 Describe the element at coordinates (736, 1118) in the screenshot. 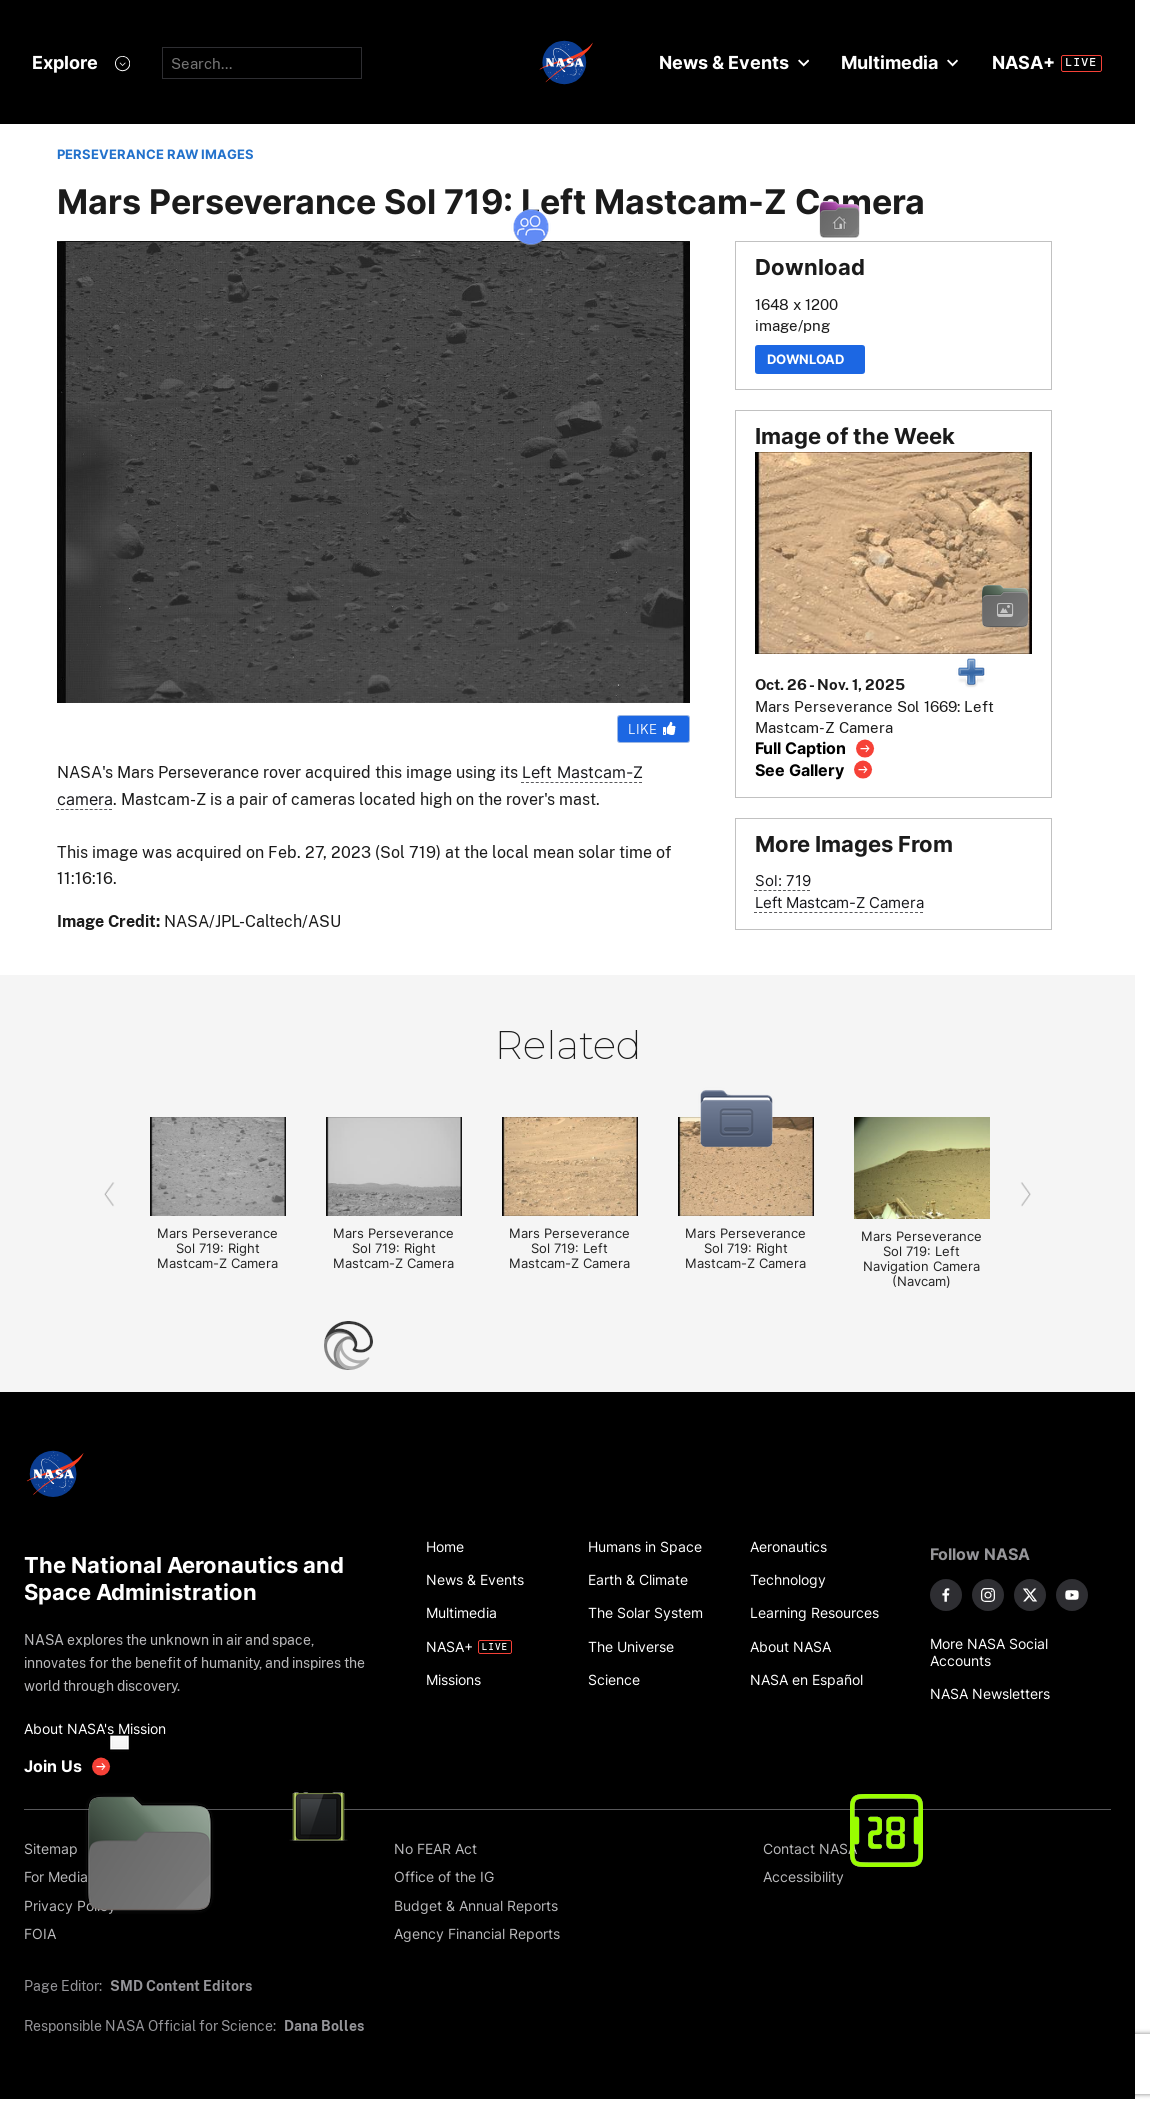

I see `open desktop folder` at that location.